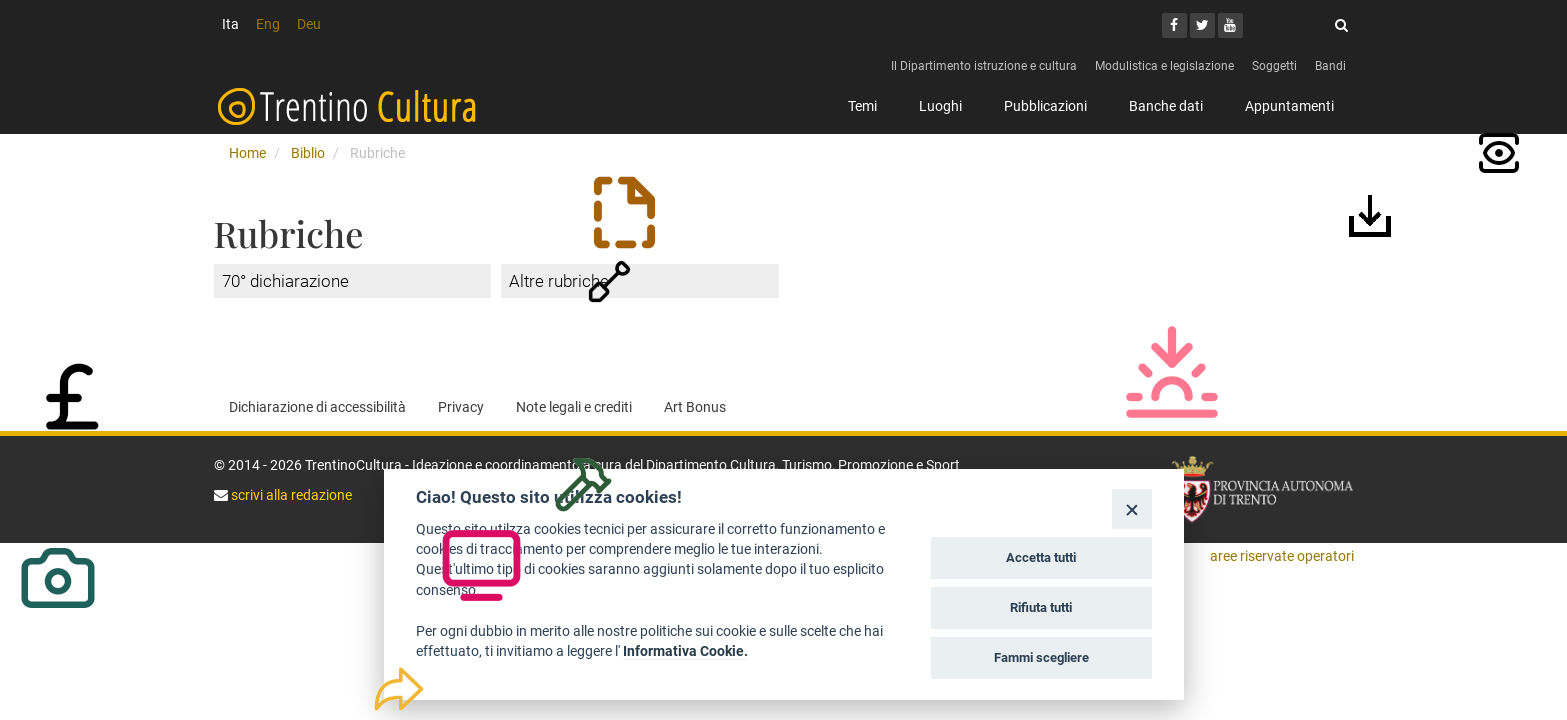 The image size is (1567, 720). Describe the element at coordinates (399, 689) in the screenshot. I see `share or forward content` at that location.